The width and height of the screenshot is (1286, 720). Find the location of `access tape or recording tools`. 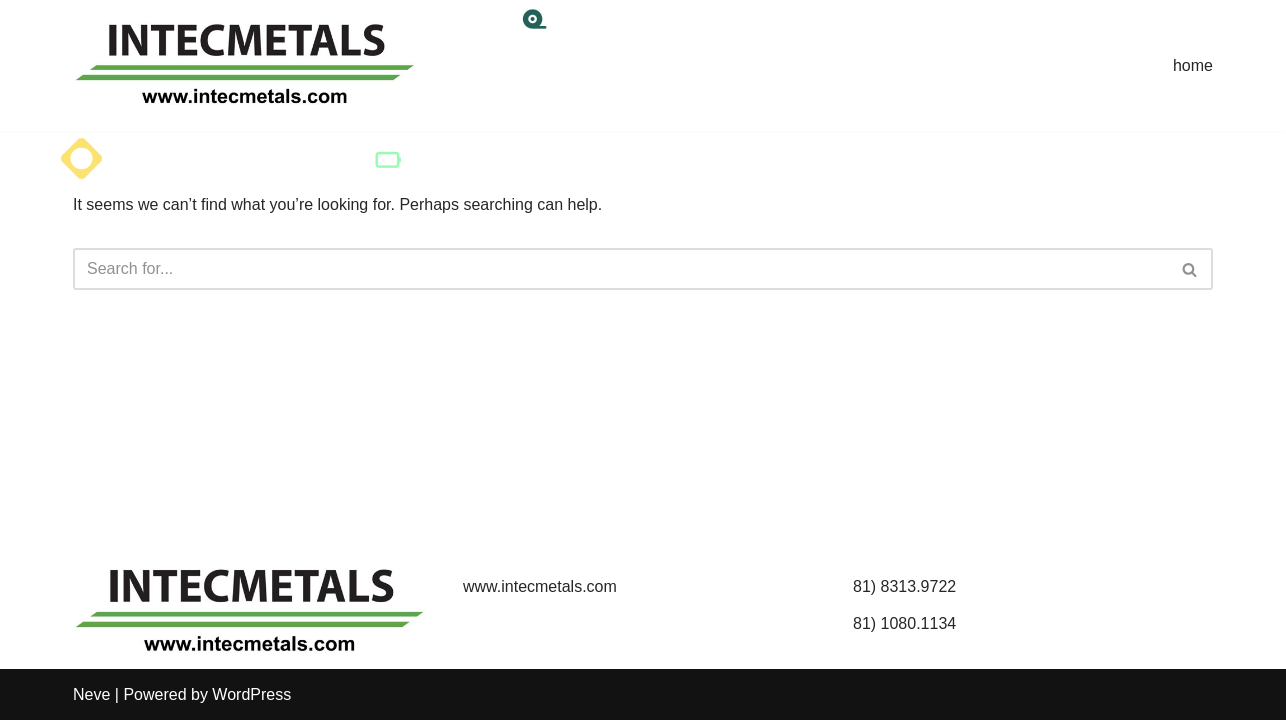

access tape or recording tools is located at coordinates (534, 19).